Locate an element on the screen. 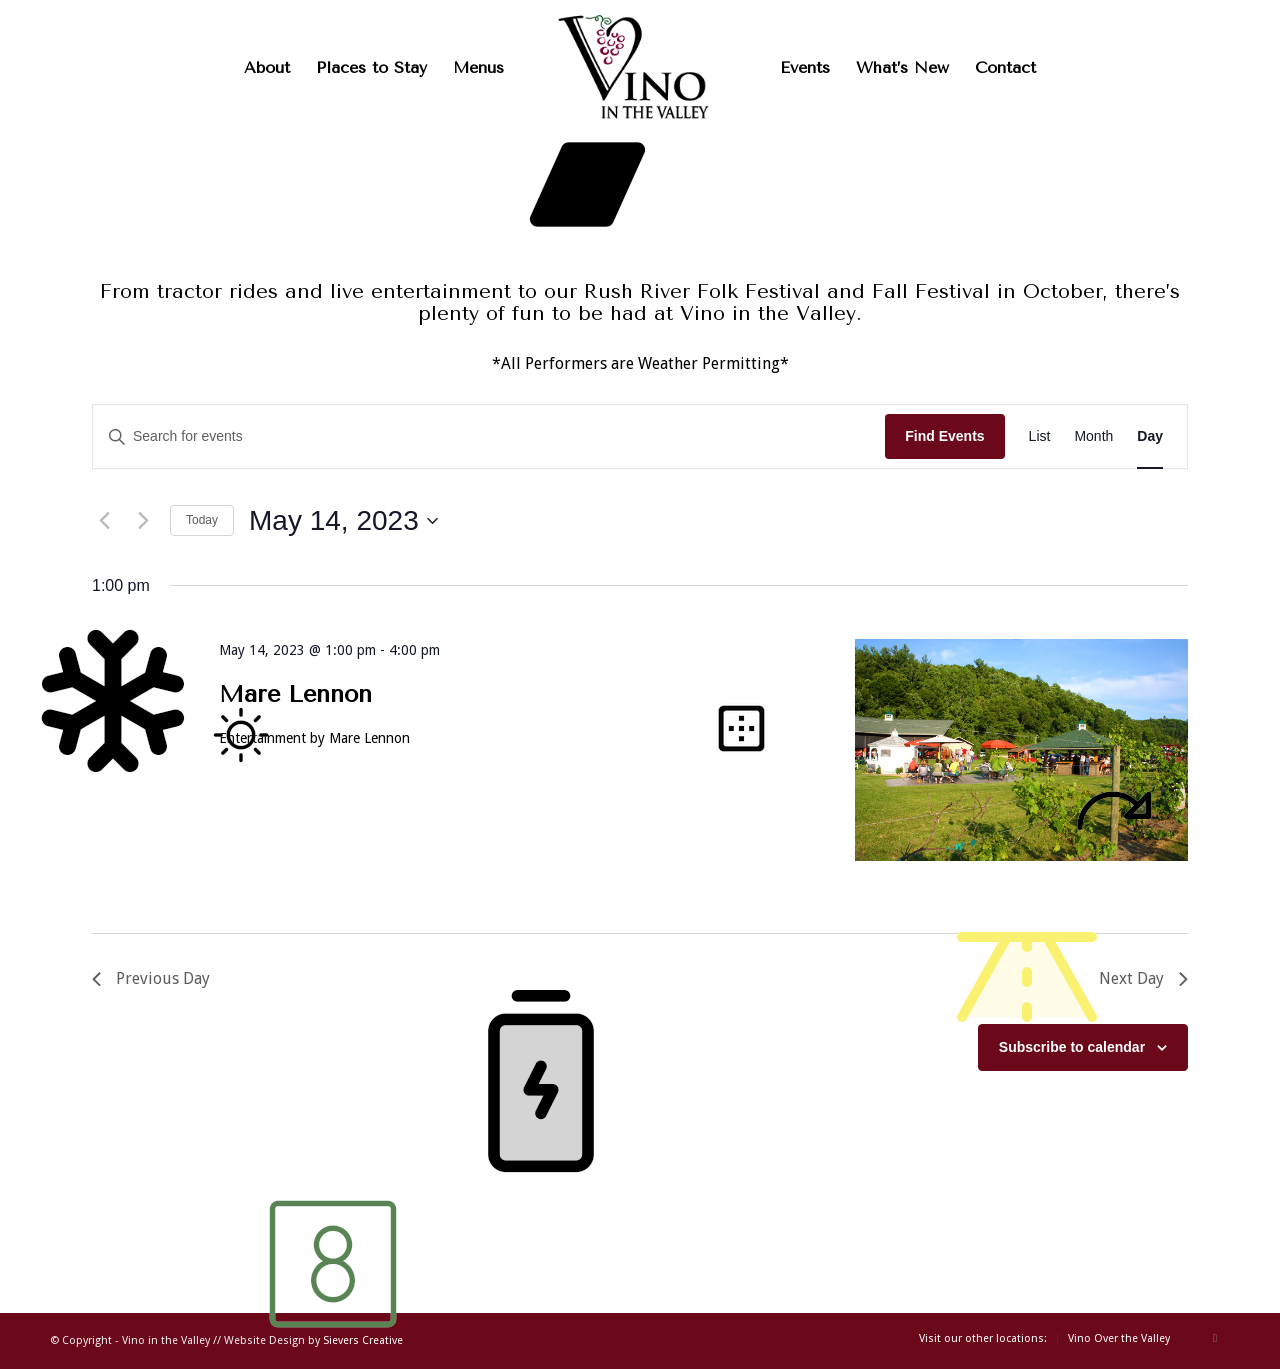 This screenshot has width=1280, height=1369. redo an action is located at coordinates (1113, 808).